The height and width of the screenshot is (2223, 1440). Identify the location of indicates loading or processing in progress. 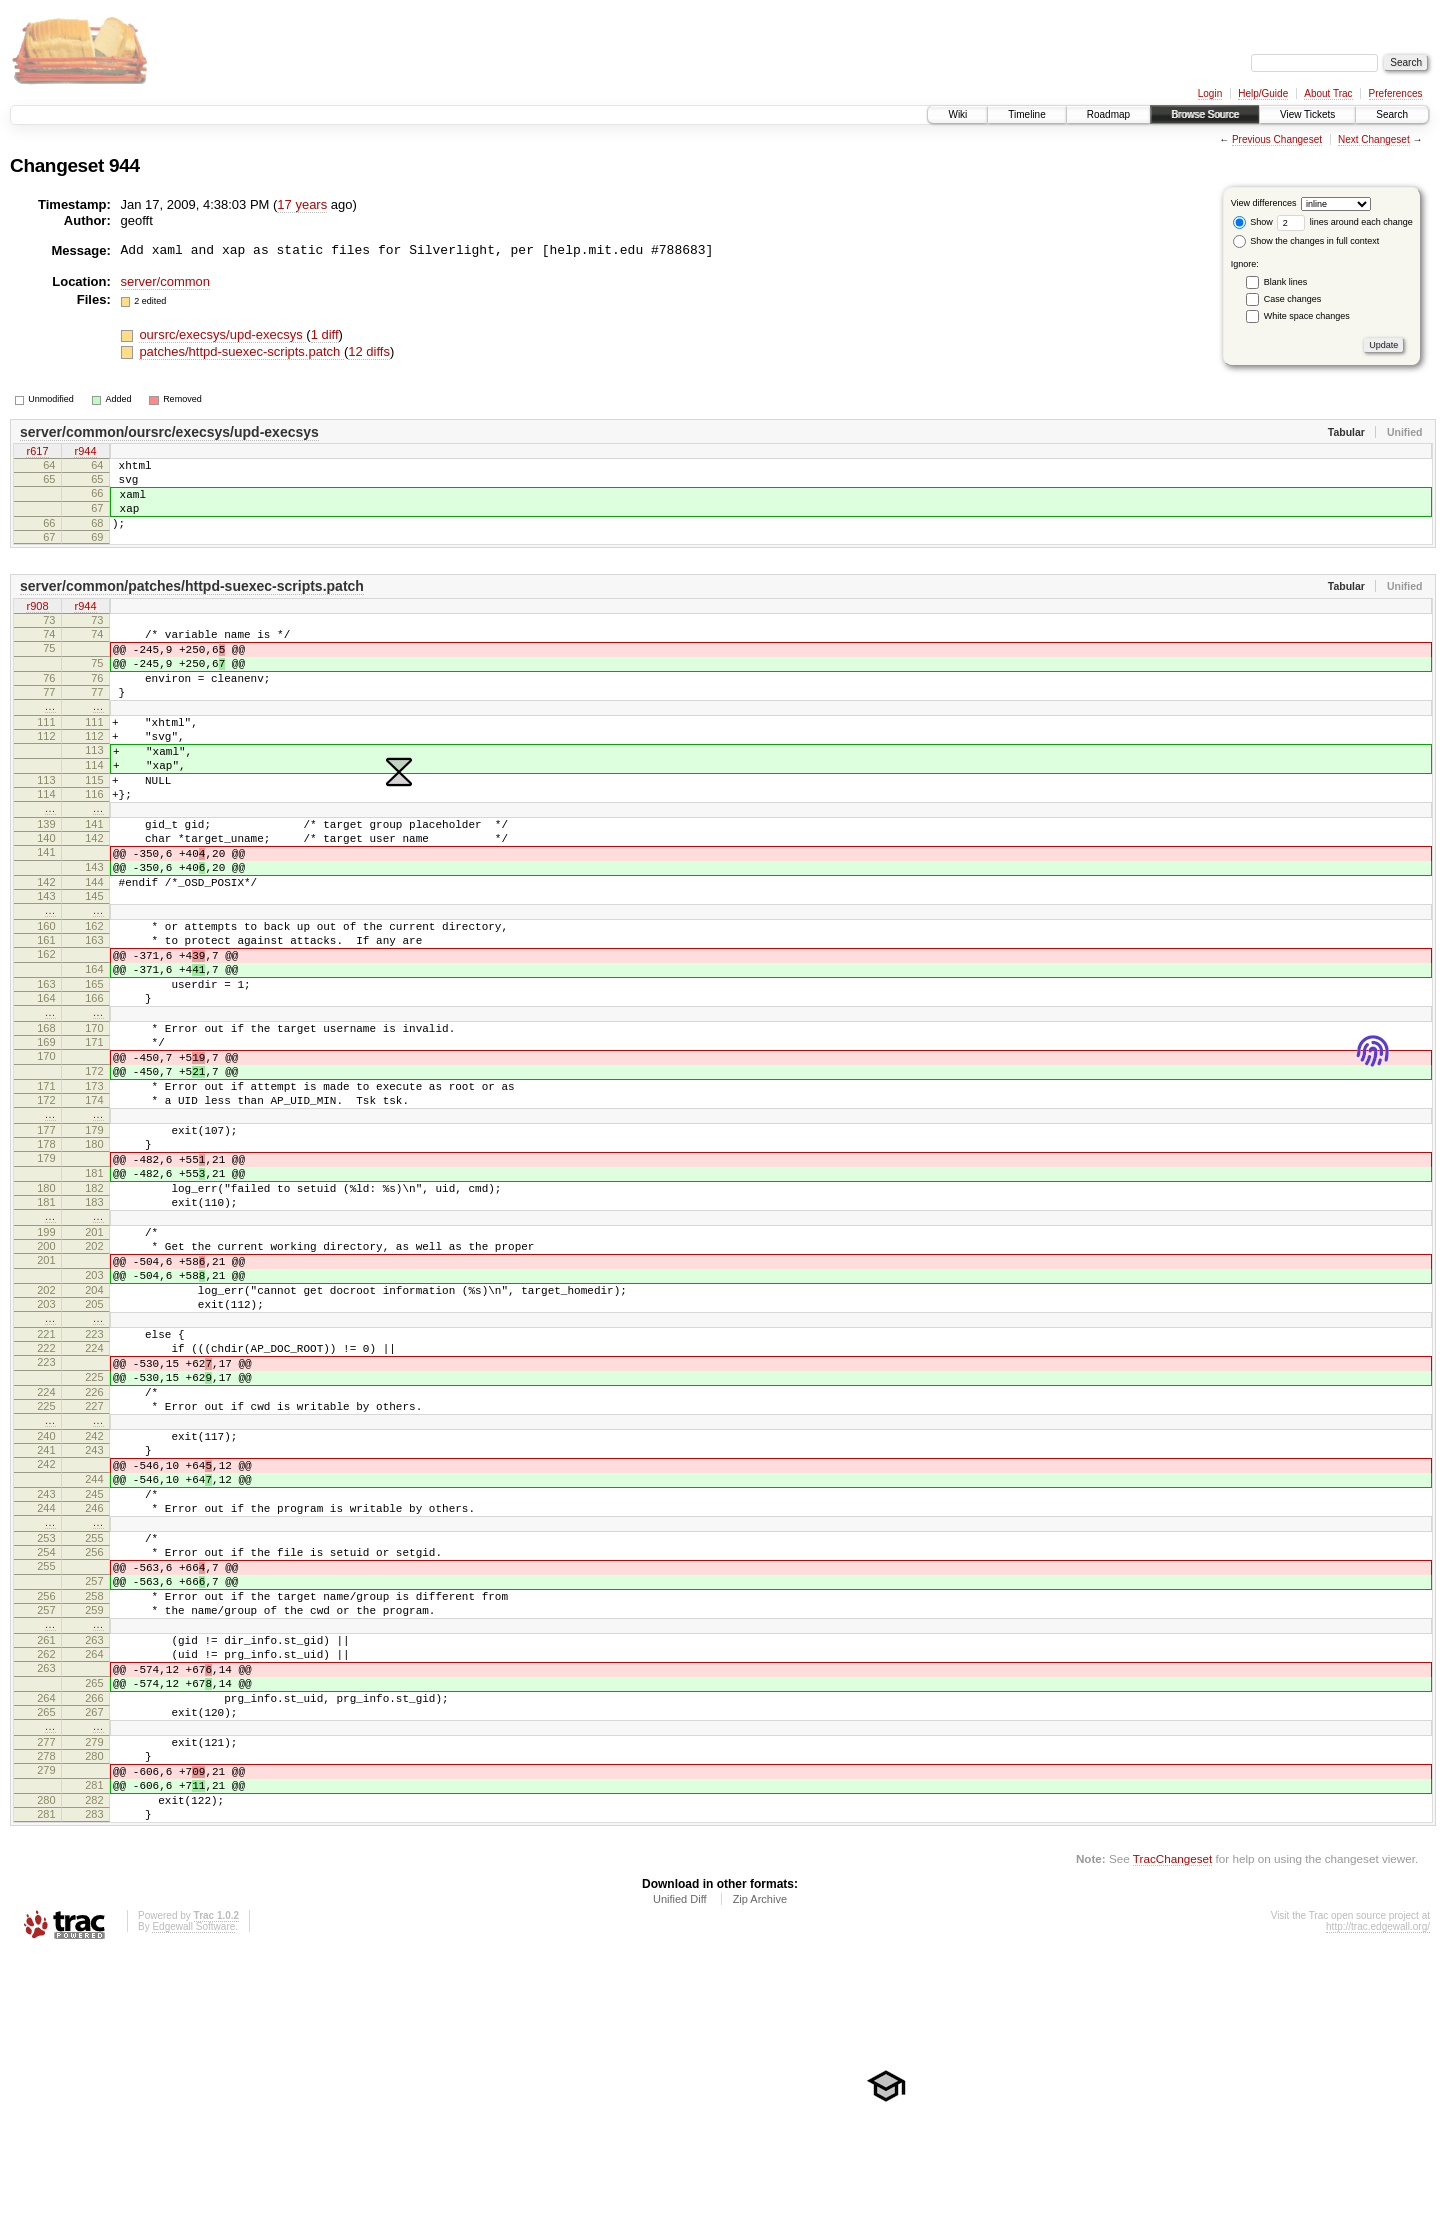
(399, 772).